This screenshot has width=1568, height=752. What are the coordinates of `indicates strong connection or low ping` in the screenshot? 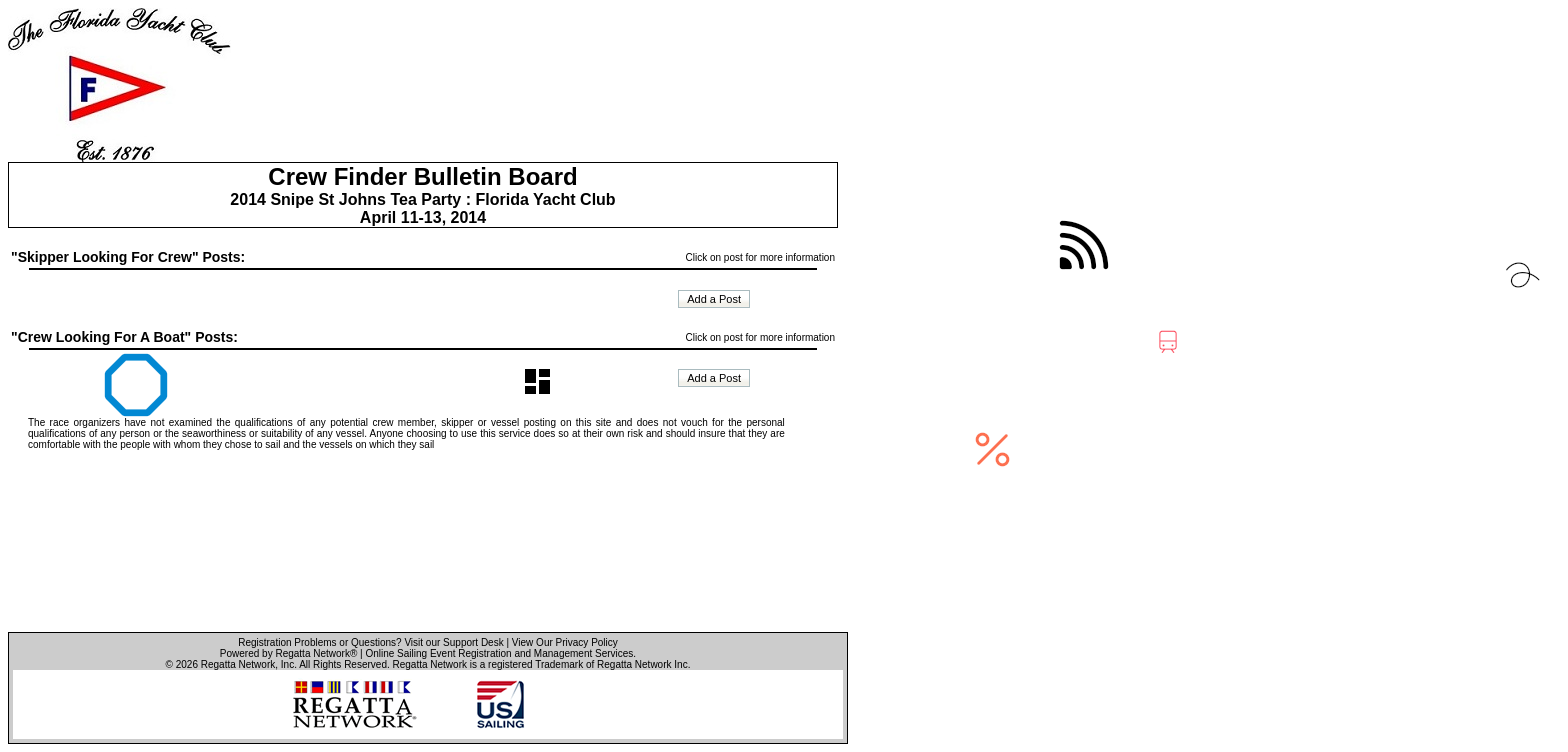 It's located at (1084, 245).